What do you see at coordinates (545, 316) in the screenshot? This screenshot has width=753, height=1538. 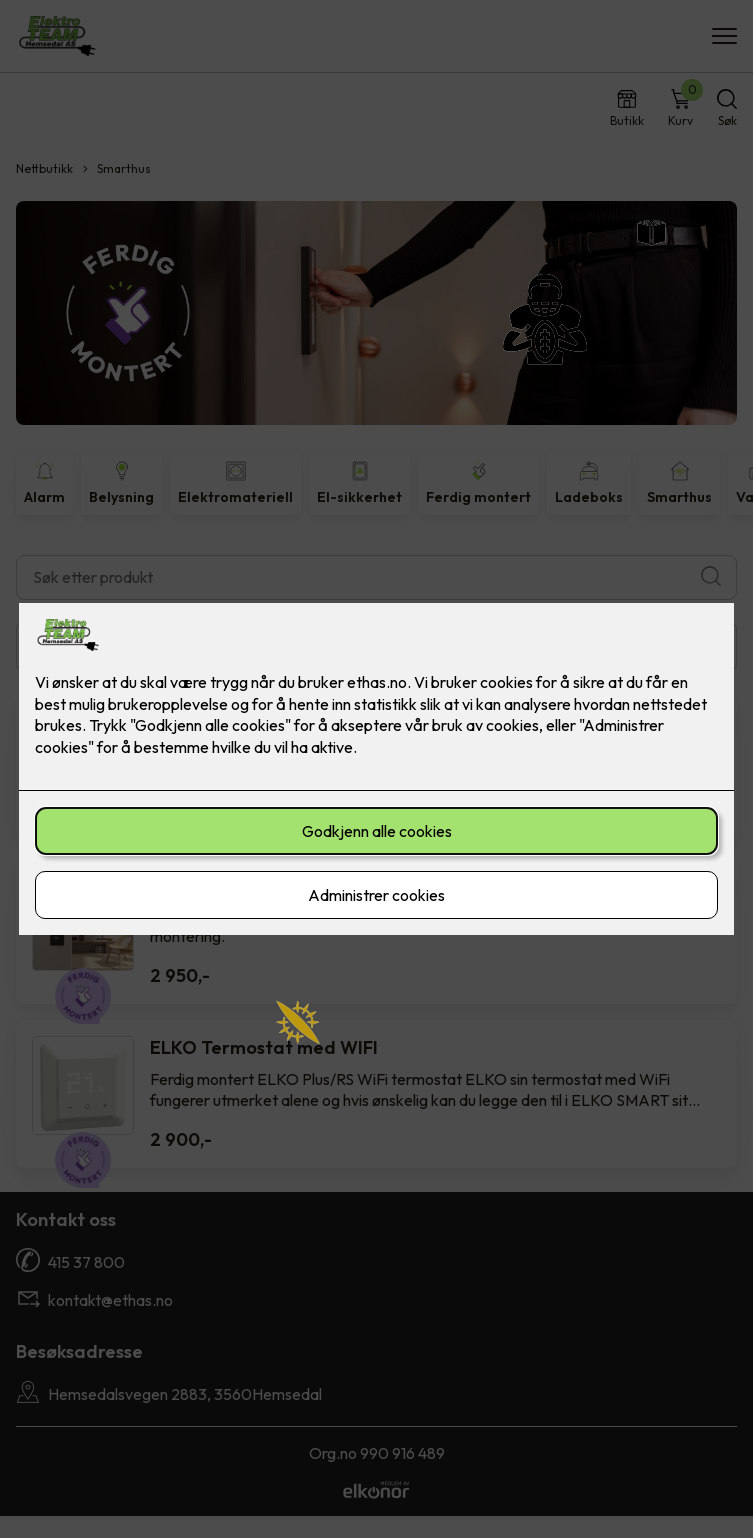 I see `view american football player profile` at bounding box center [545, 316].